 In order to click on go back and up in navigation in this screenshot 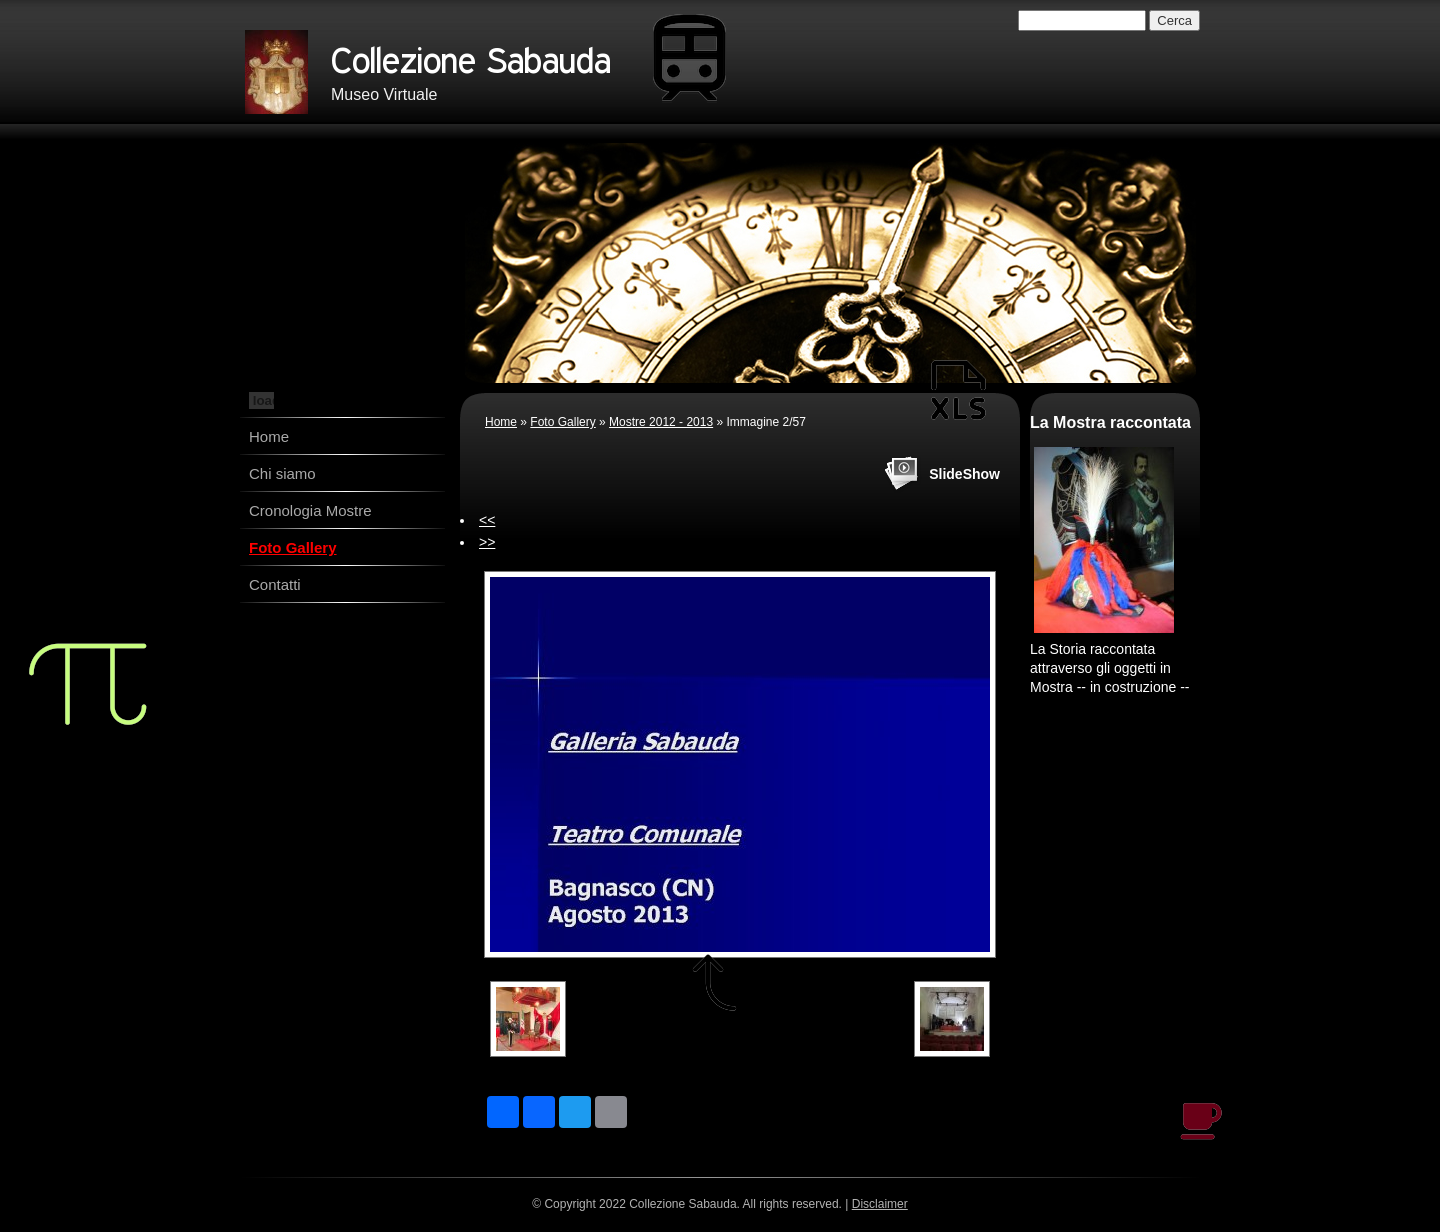, I will do `click(714, 982)`.